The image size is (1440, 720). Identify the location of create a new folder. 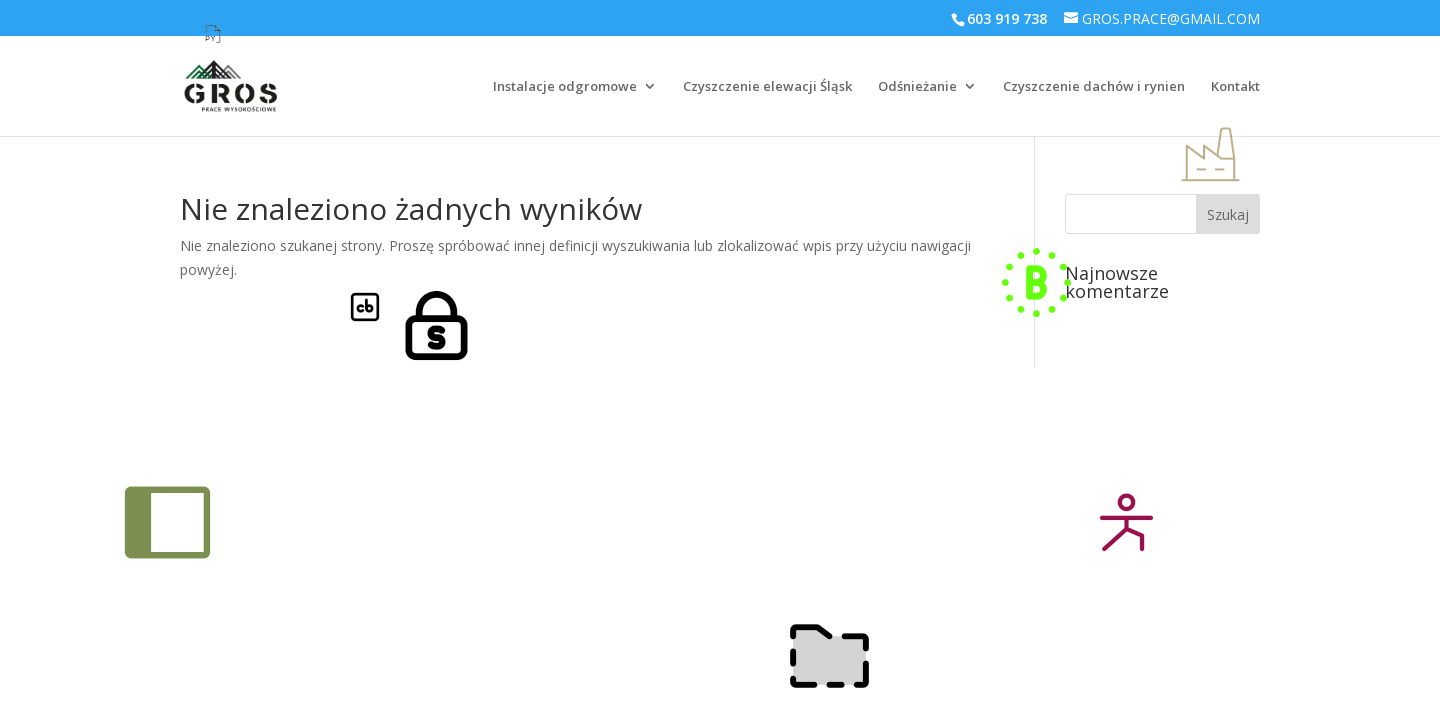
(829, 654).